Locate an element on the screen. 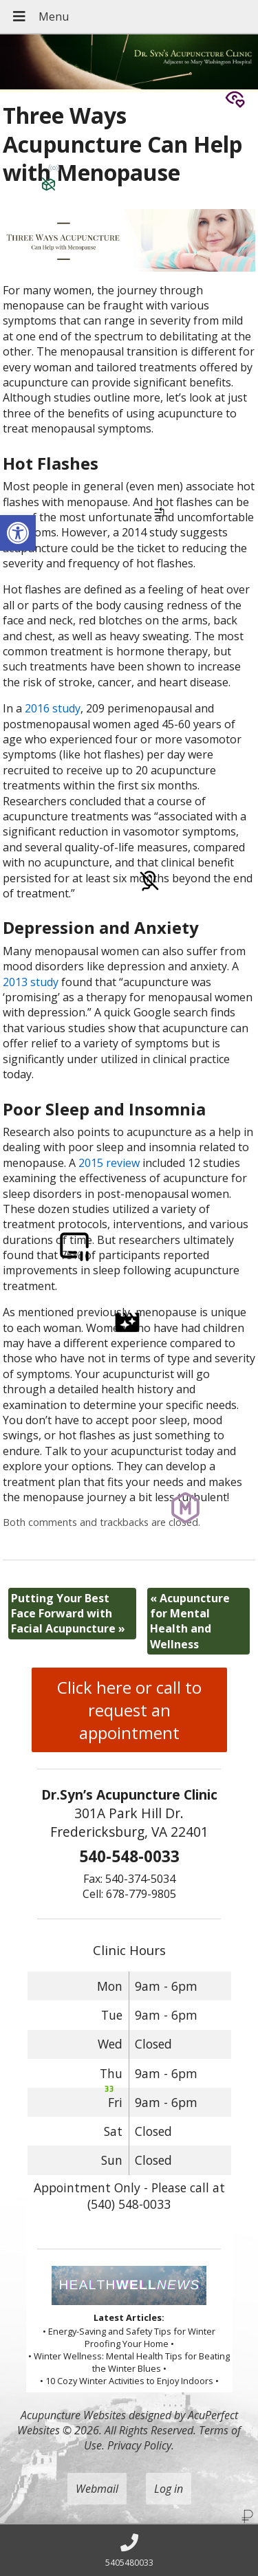  indicates item number 33 in a list or sequence is located at coordinates (109, 2088).